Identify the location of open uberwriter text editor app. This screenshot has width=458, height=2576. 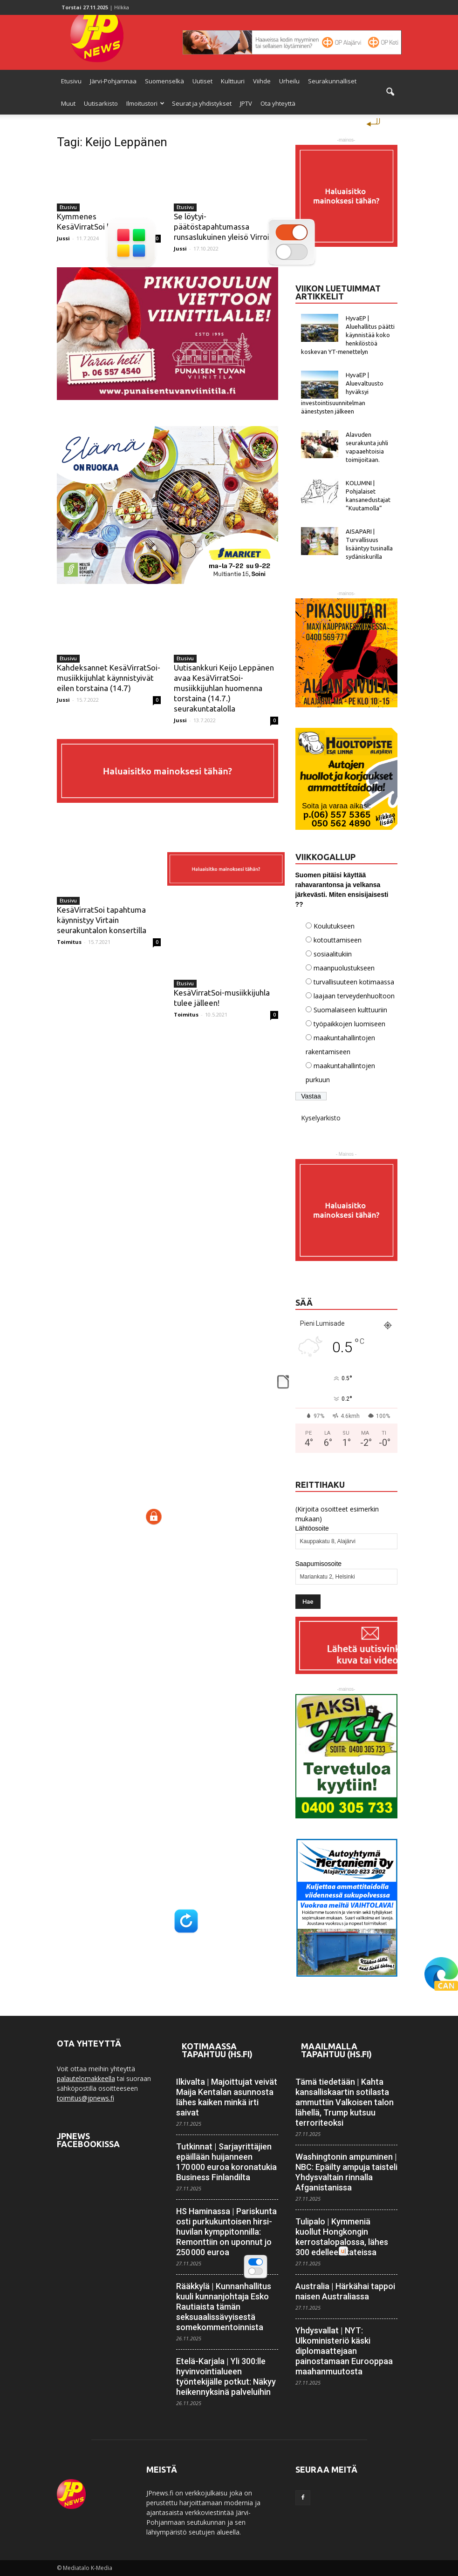
(343, 2251).